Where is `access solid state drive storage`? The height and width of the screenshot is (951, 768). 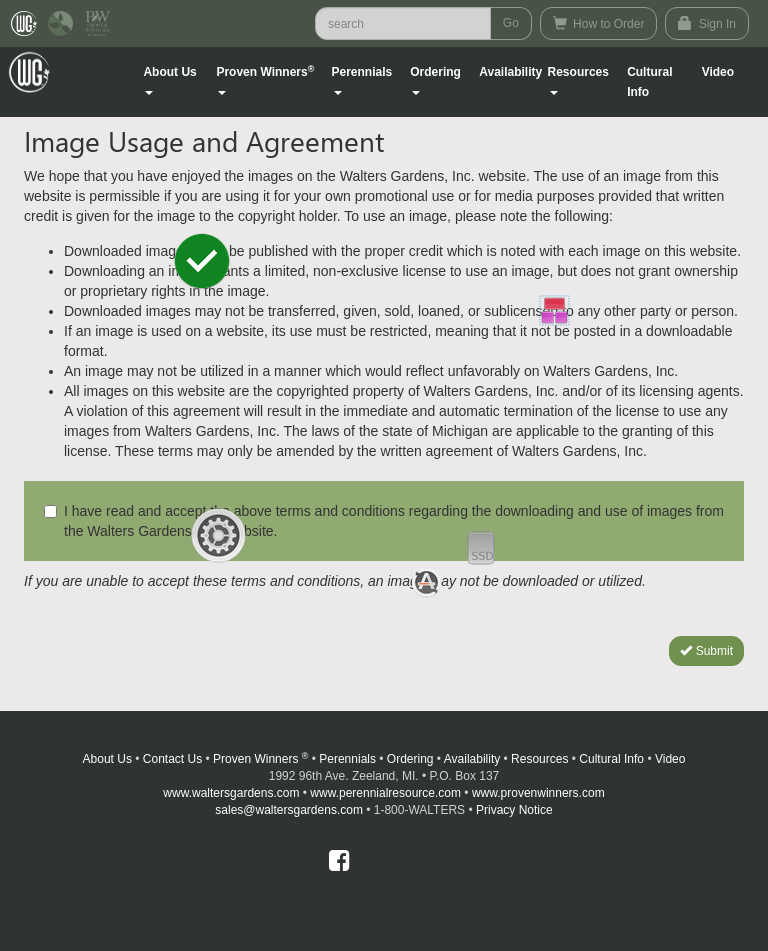
access solid state drive storage is located at coordinates (481, 548).